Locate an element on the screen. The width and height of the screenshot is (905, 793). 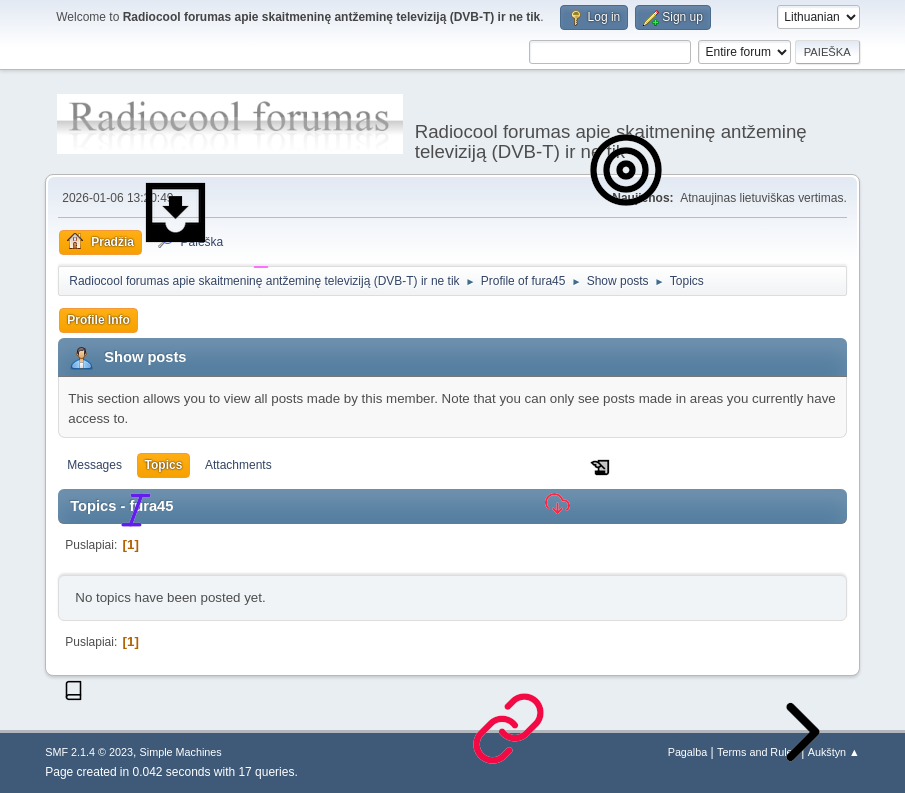
move message to inbox is located at coordinates (175, 212).